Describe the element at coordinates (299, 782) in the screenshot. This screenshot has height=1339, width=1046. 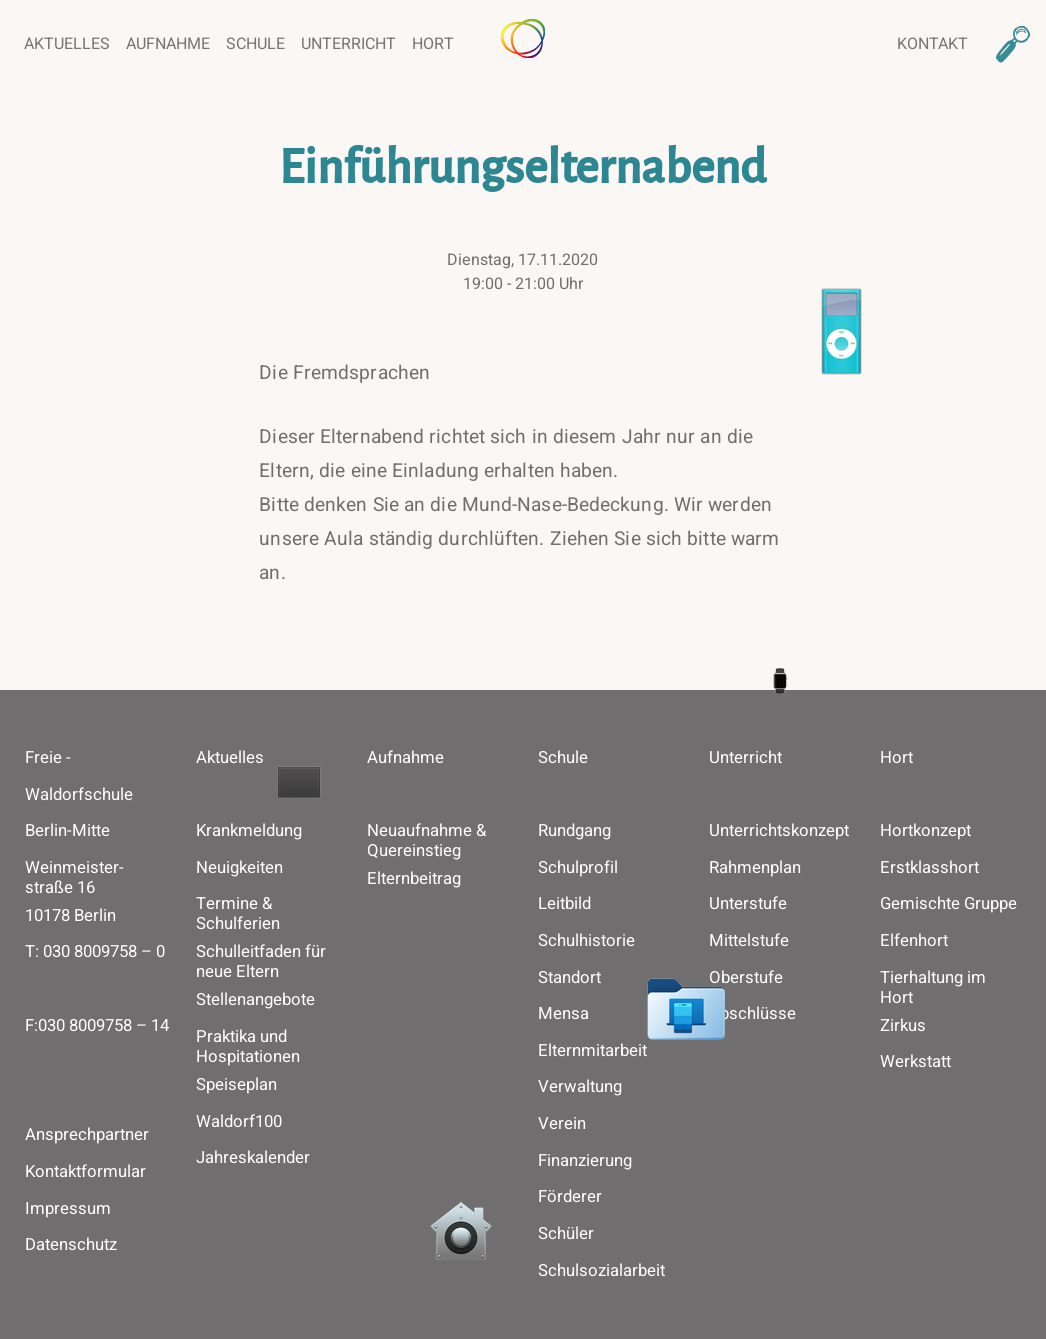
I see `indicates magic trackpad is connected via bluetooth` at that location.